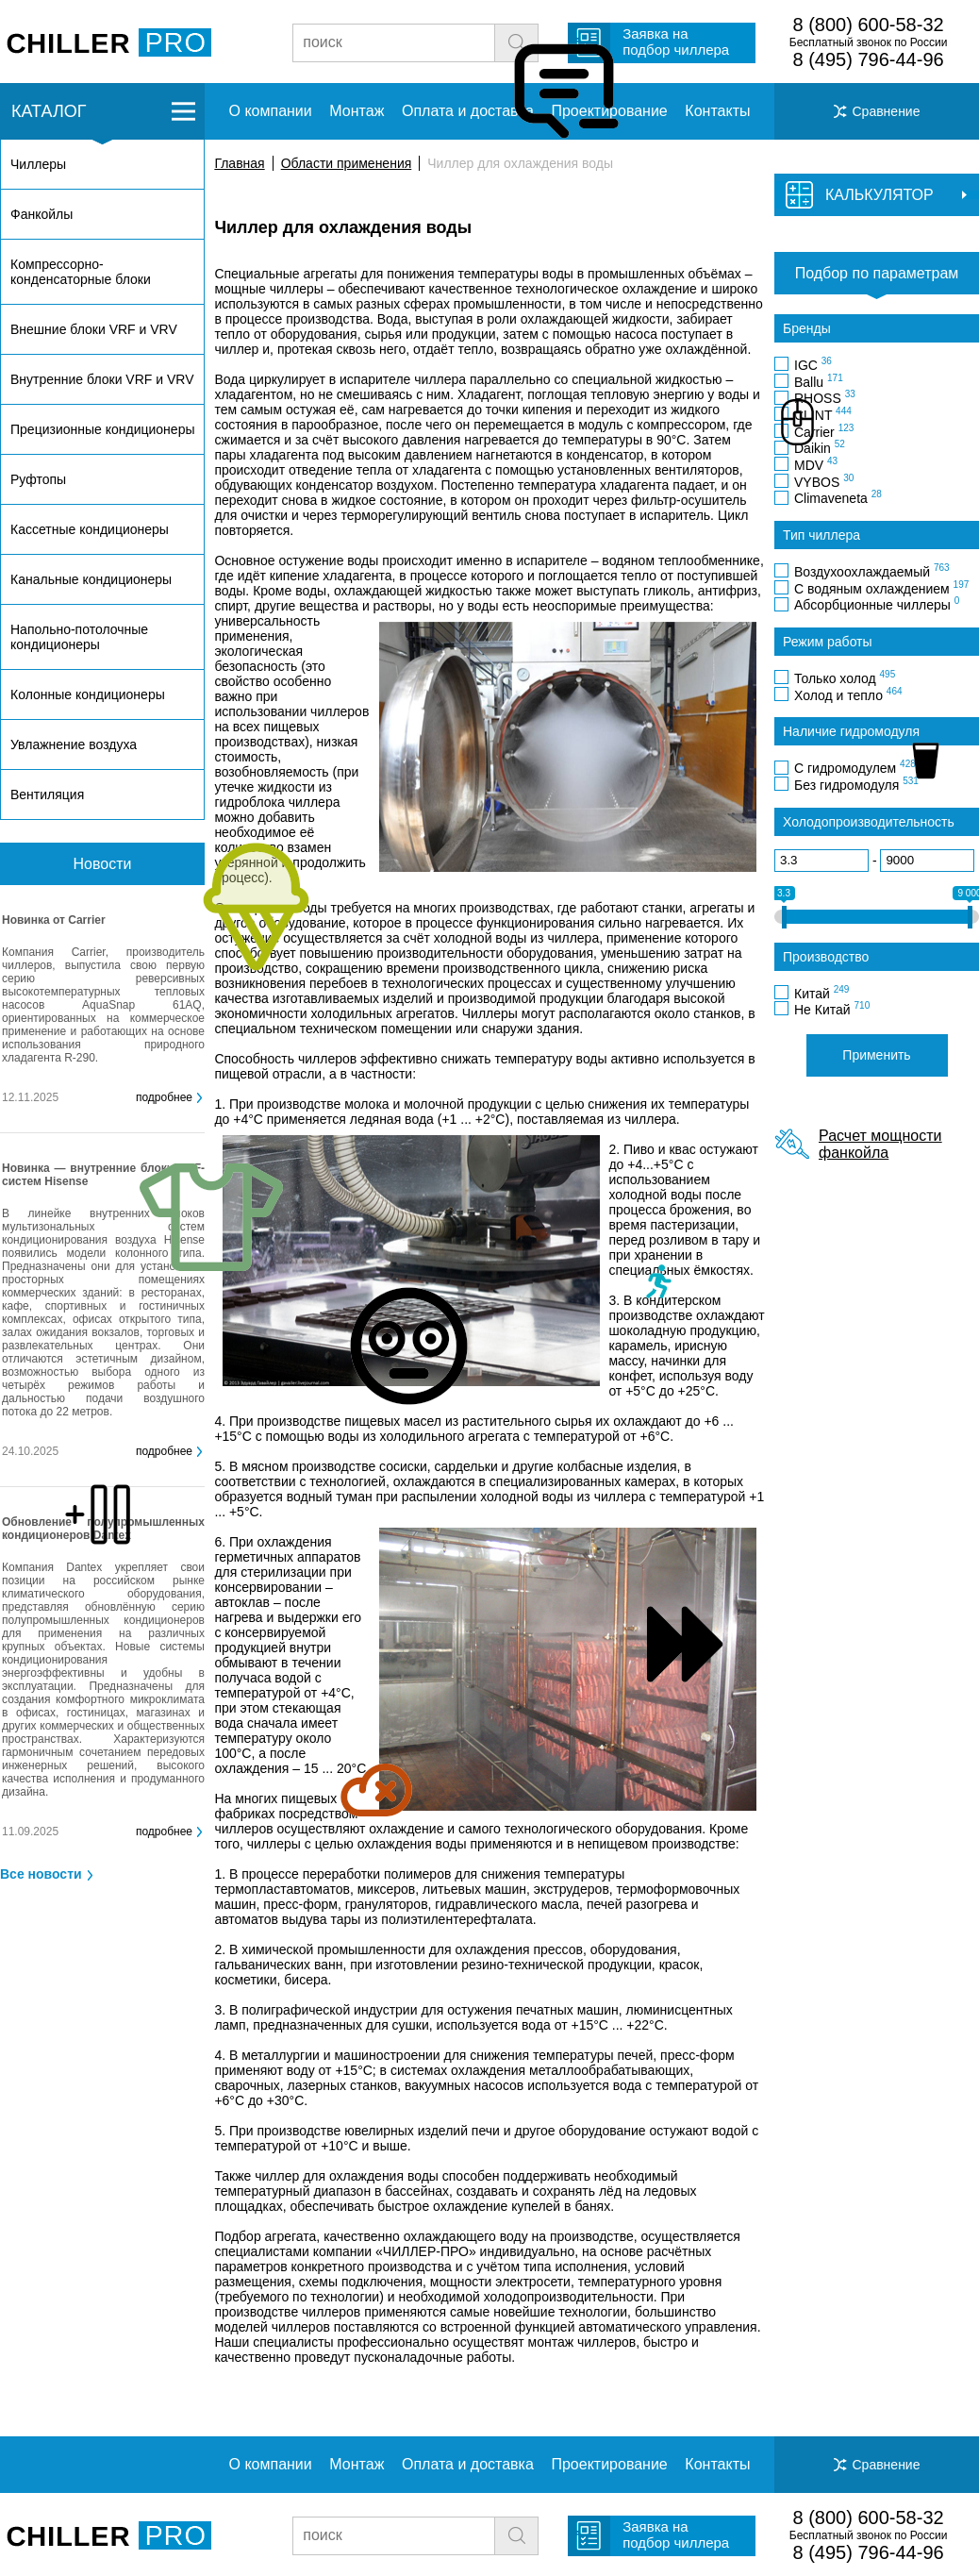 The height and width of the screenshot is (2576, 979). What do you see at coordinates (408, 1346) in the screenshot?
I see `react with embarrassment or surprise` at bounding box center [408, 1346].